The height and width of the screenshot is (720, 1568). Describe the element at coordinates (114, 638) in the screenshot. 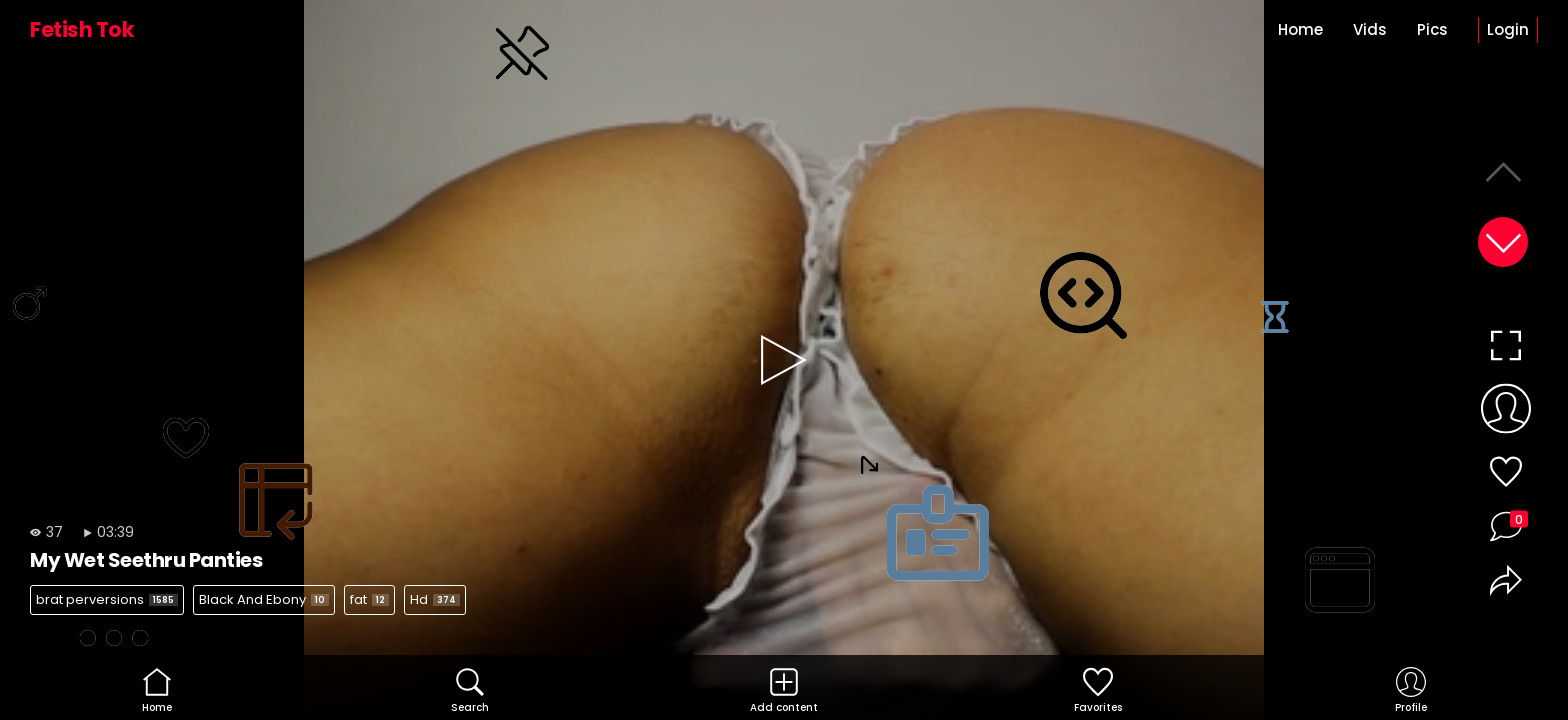

I see `open more options menu` at that location.